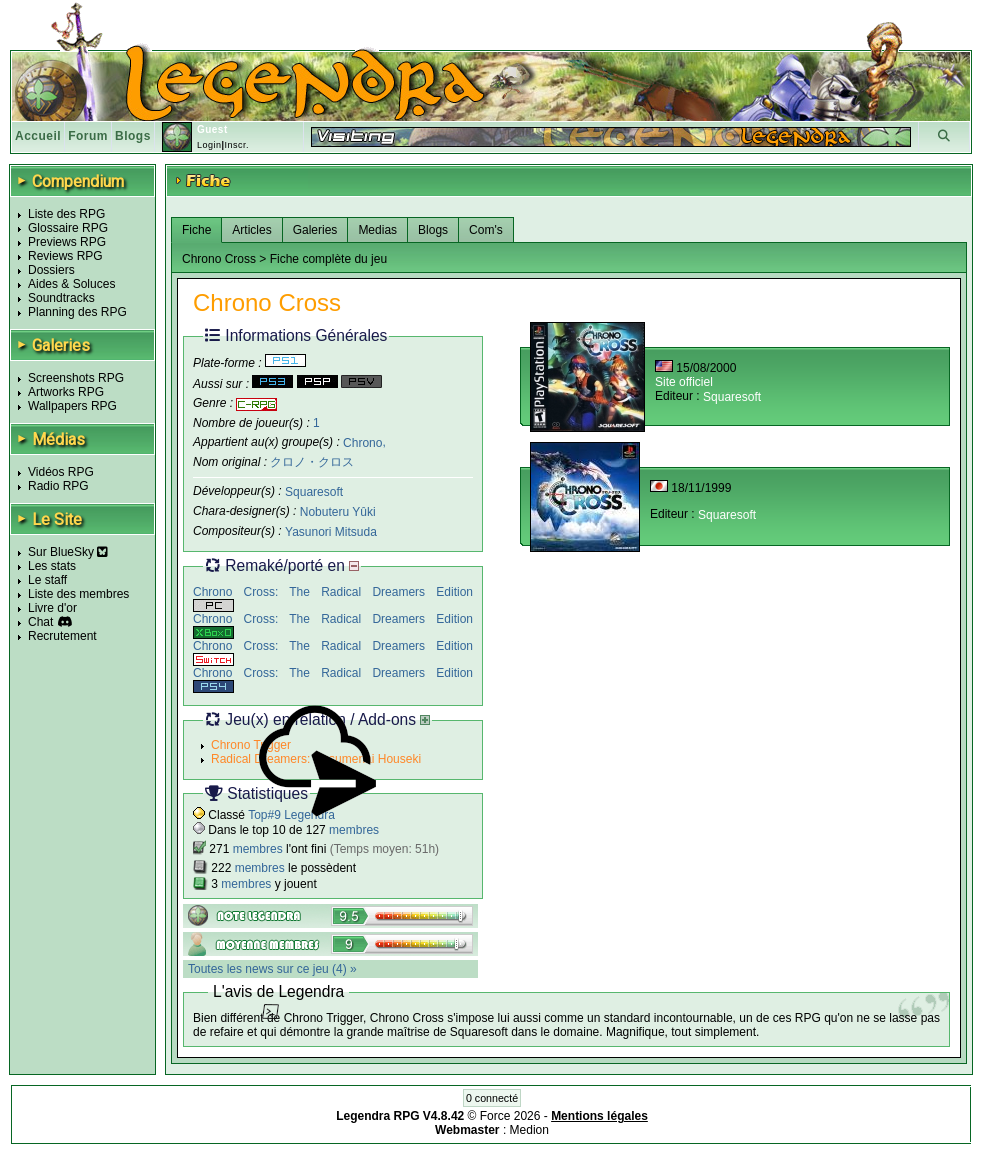 This screenshot has height=1159, width=982. I want to click on send to remote agent or cloud service, so click(318, 757).